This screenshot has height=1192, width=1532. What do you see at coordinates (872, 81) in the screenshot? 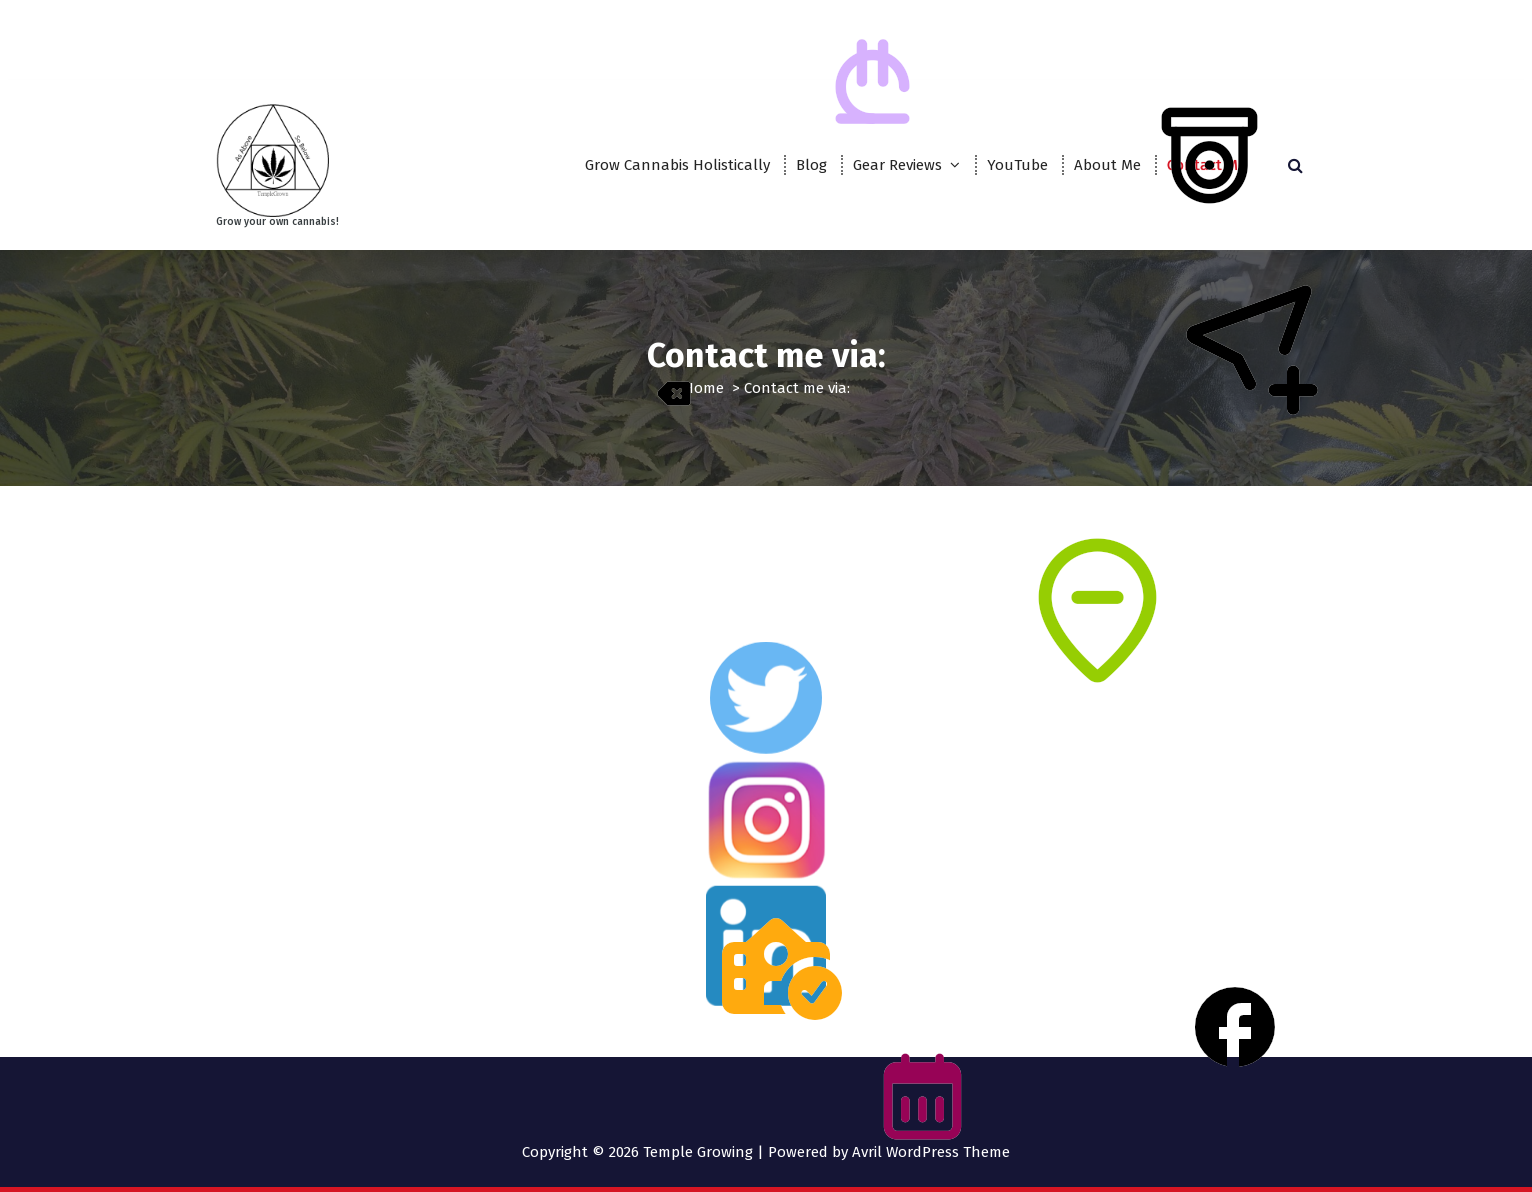
I see `indicates Georgian lari currency` at bounding box center [872, 81].